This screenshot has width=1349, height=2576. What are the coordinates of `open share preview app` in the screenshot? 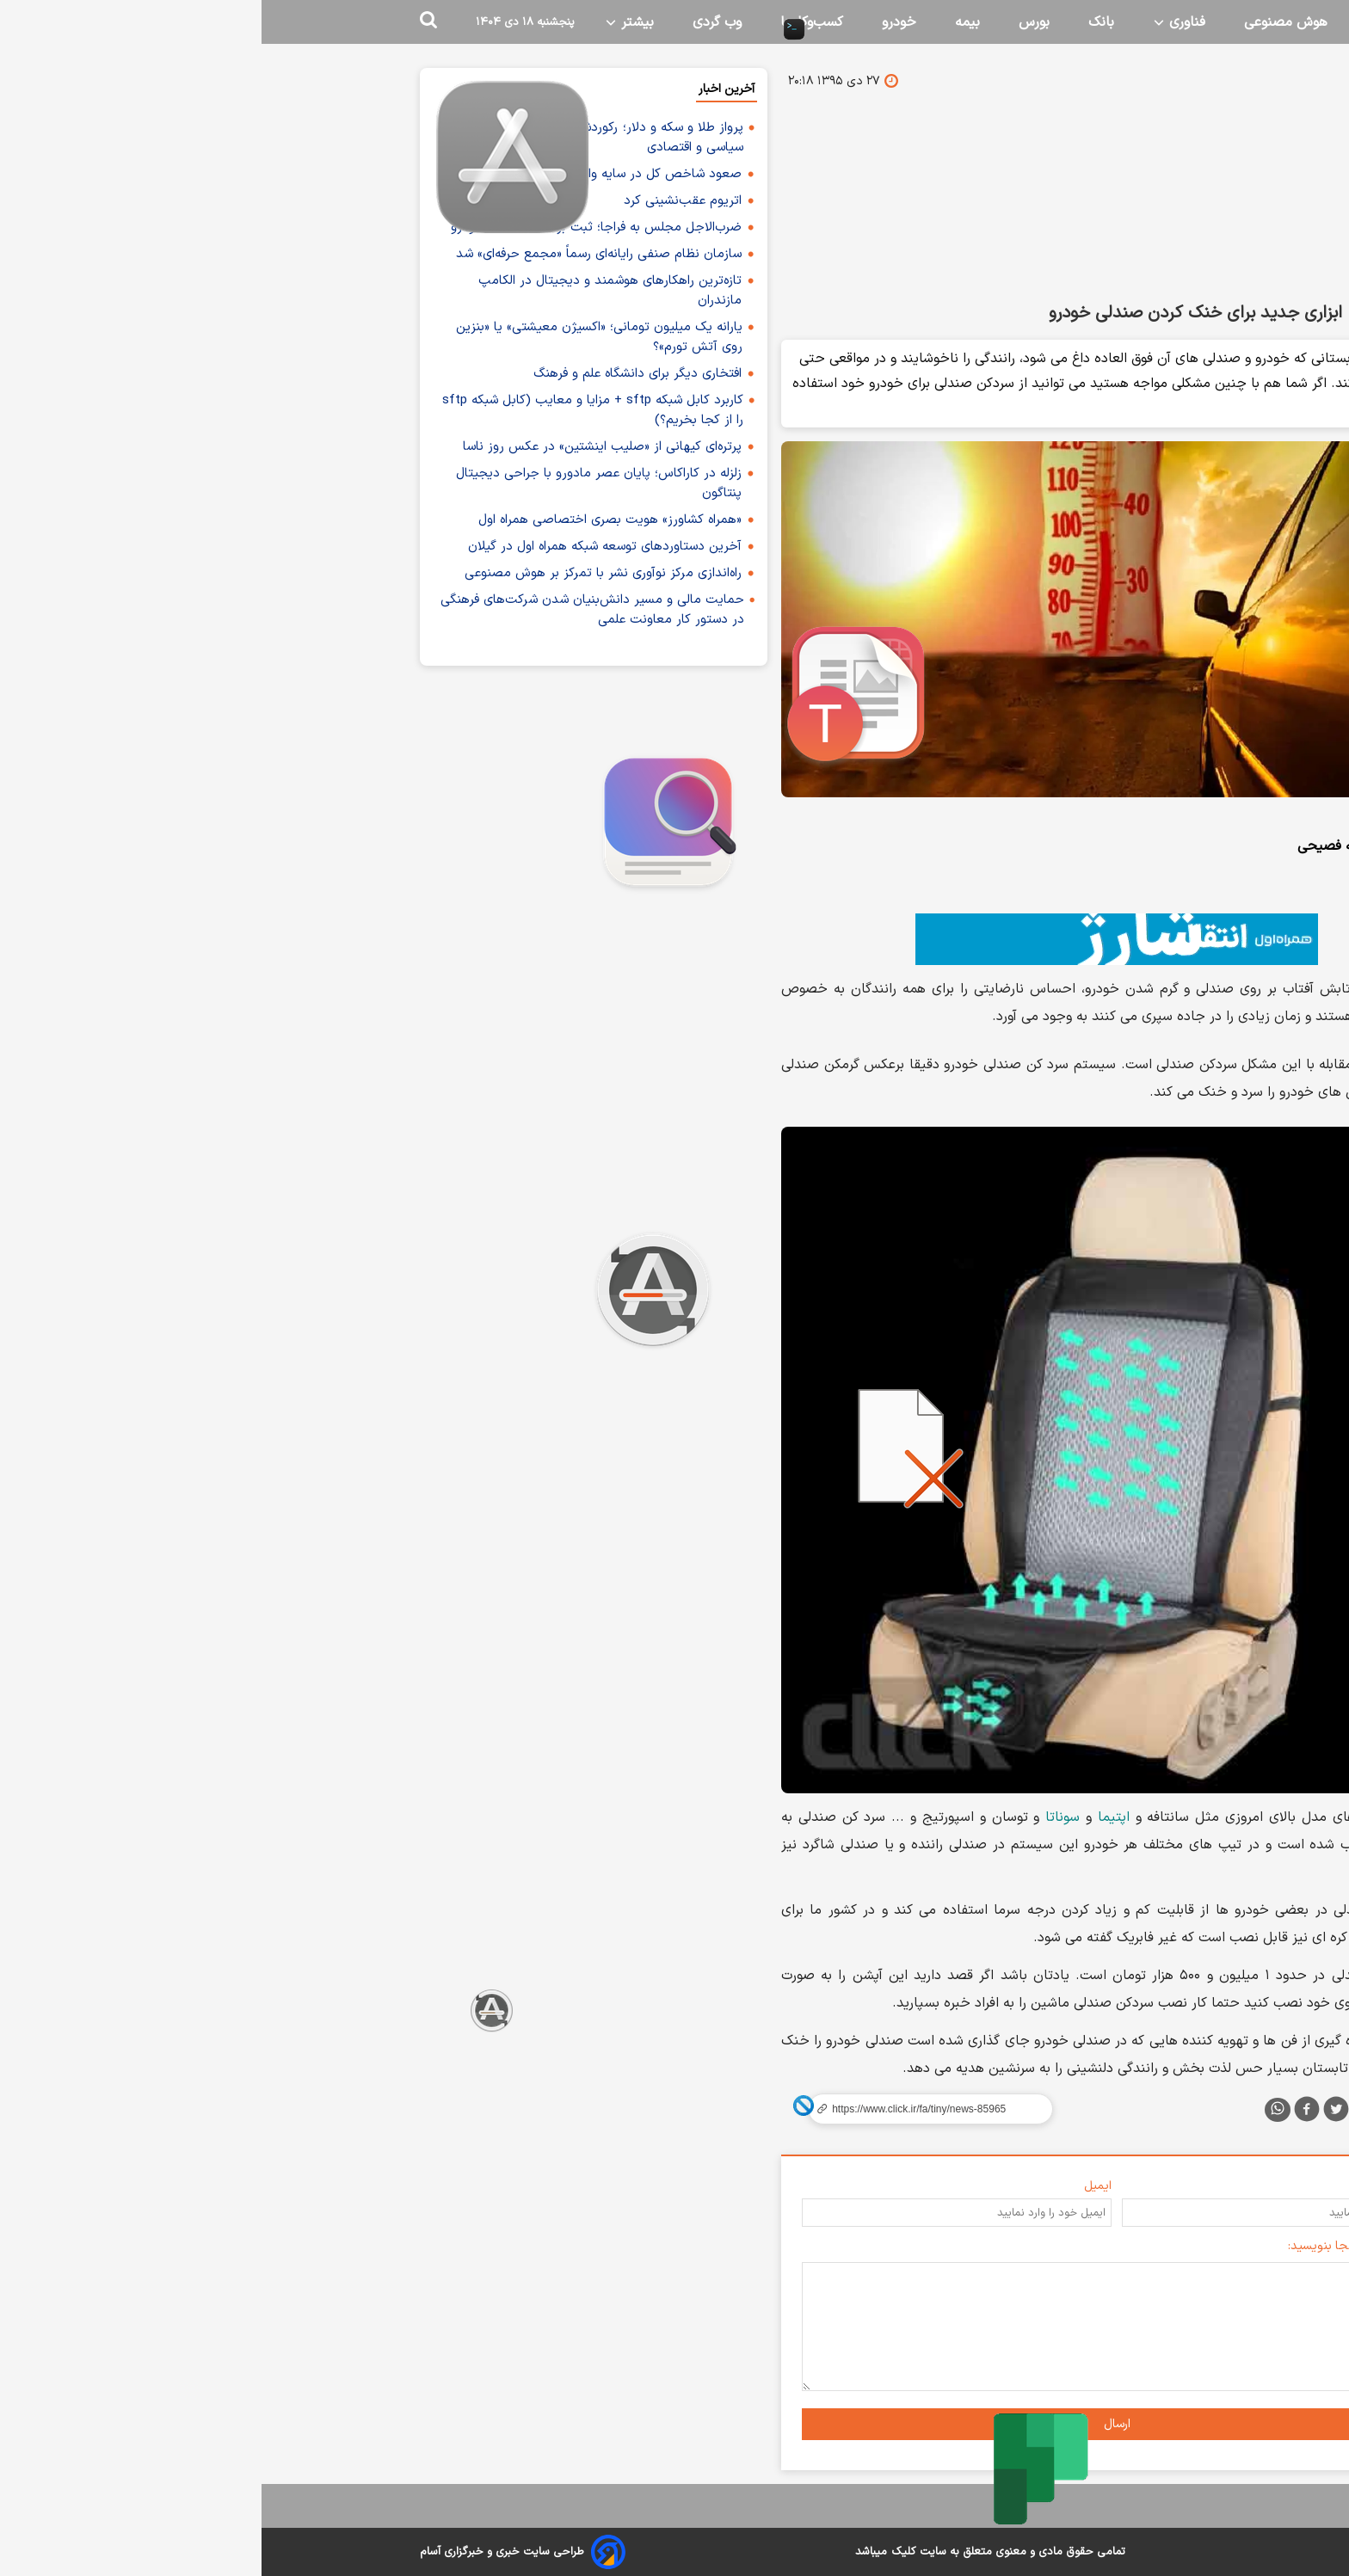 It's located at (668, 821).